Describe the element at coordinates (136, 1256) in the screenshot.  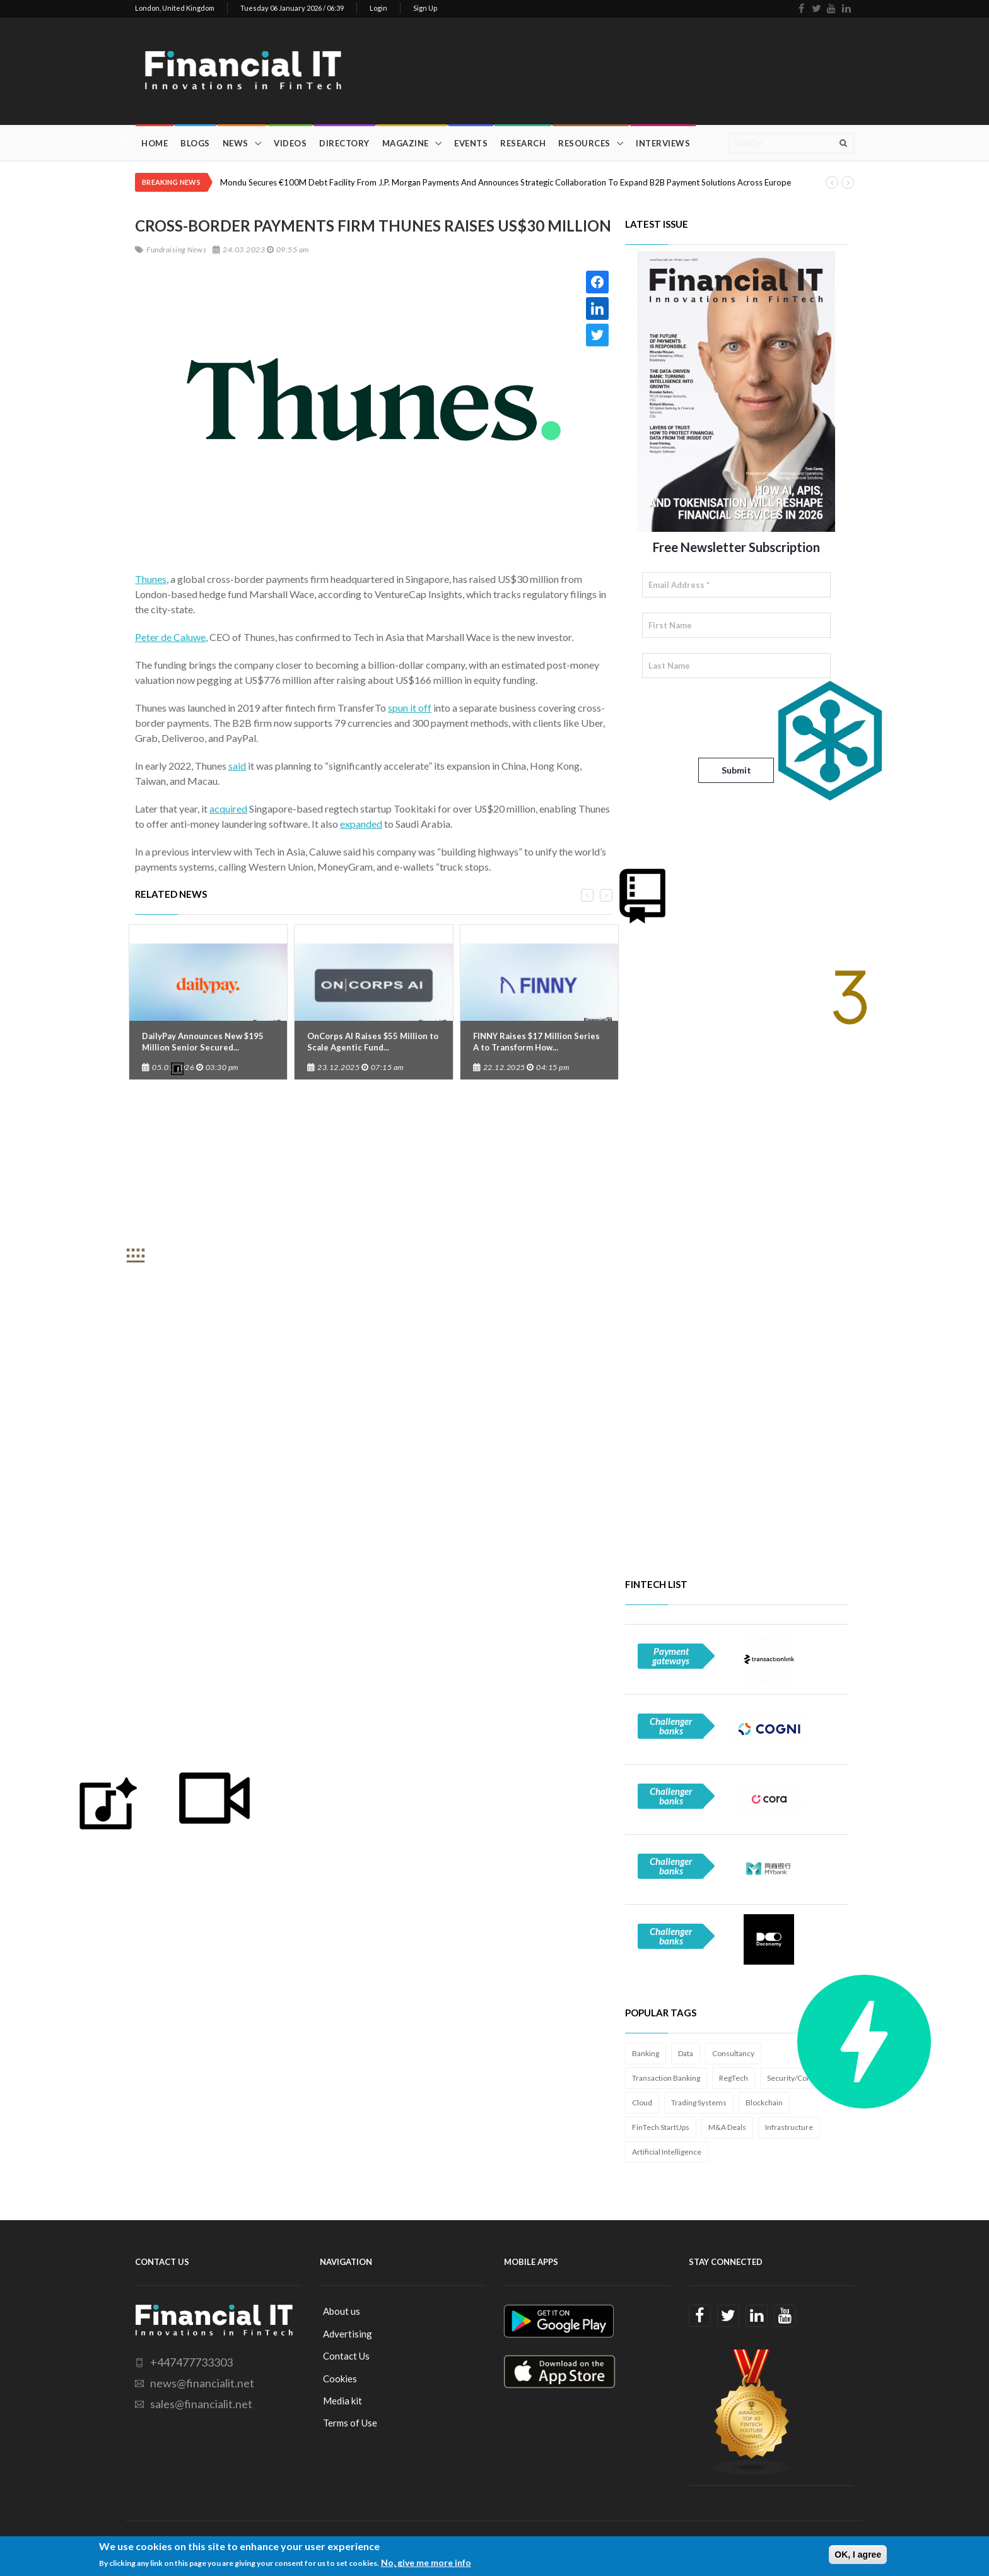
I see `open the on-screen keyboard` at that location.